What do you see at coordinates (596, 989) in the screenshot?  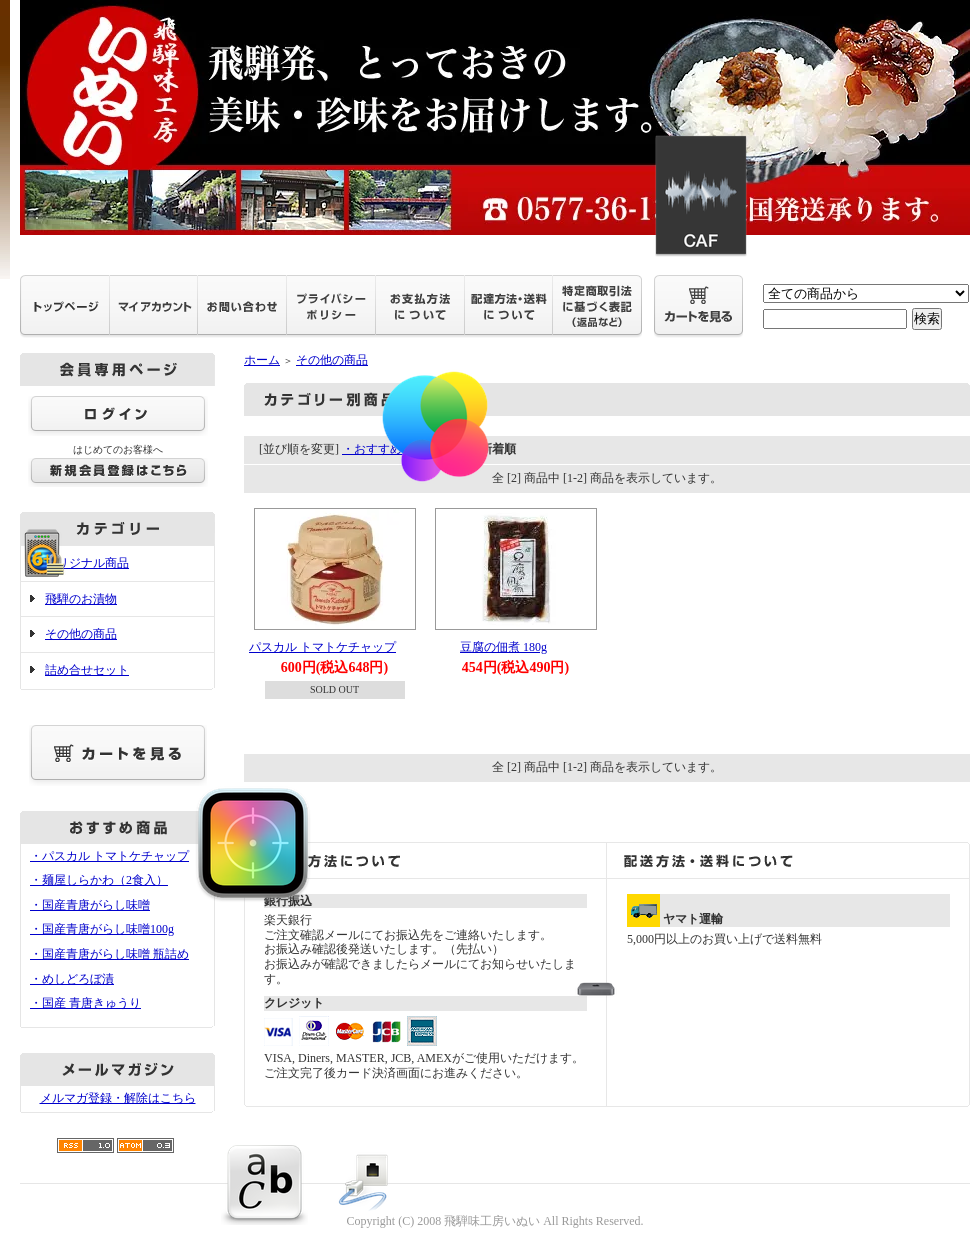 I see `indicates a mac mini device in system preferences` at bounding box center [596, 989].